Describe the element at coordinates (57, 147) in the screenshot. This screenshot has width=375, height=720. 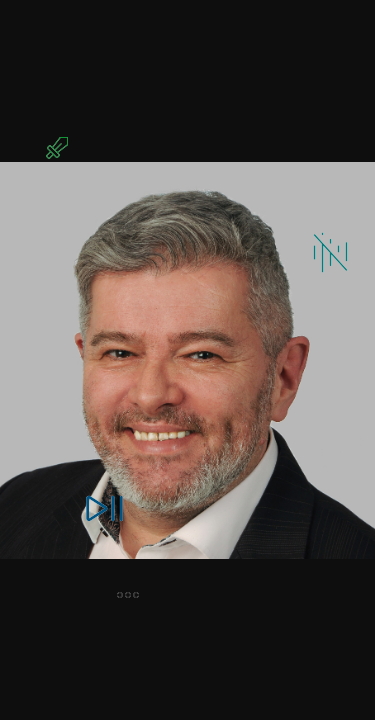
I see `access combat or battle features` at that location.